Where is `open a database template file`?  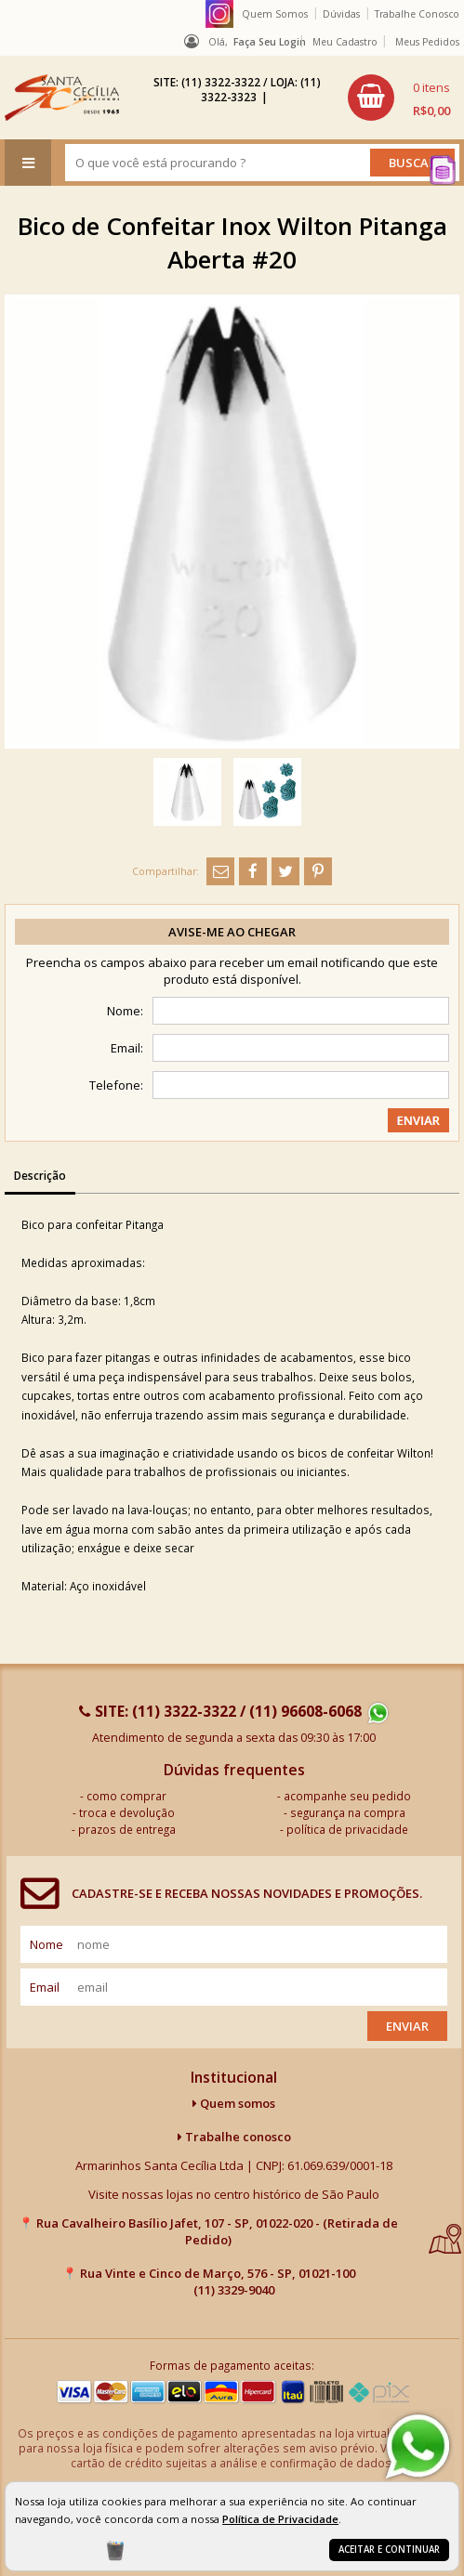 open a database template file is located at coordinates (443, 170).